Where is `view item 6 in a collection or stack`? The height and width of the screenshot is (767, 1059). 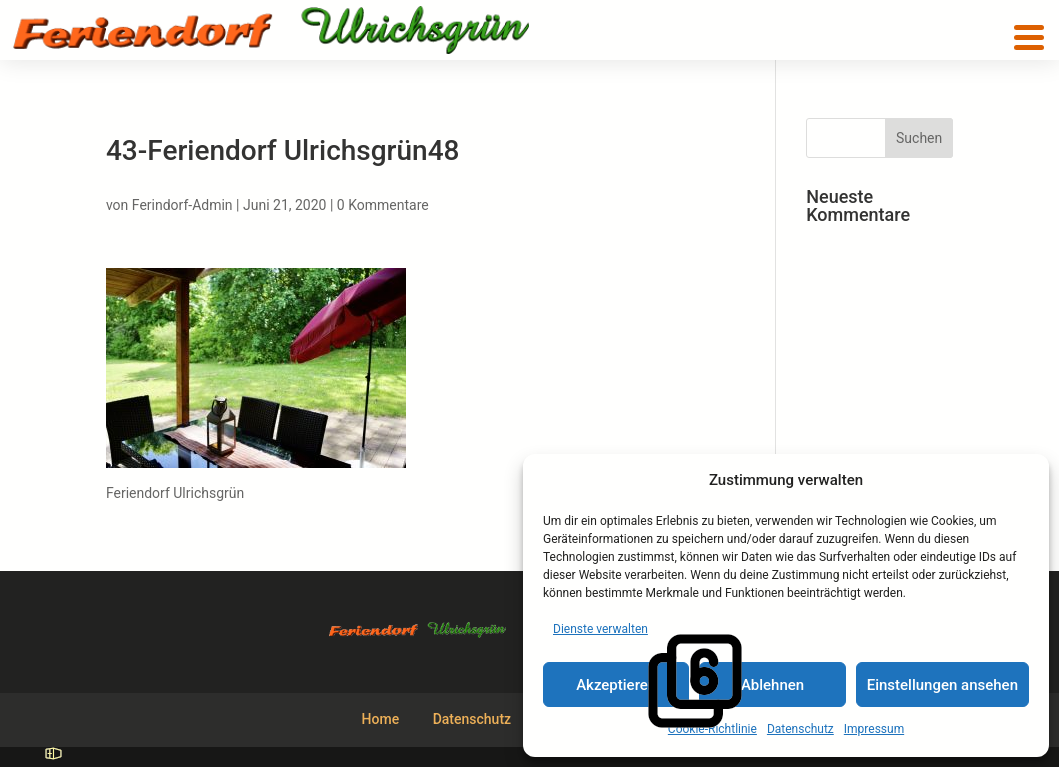 view item 6 in a collection or stack is located at coordinates (695, 681).